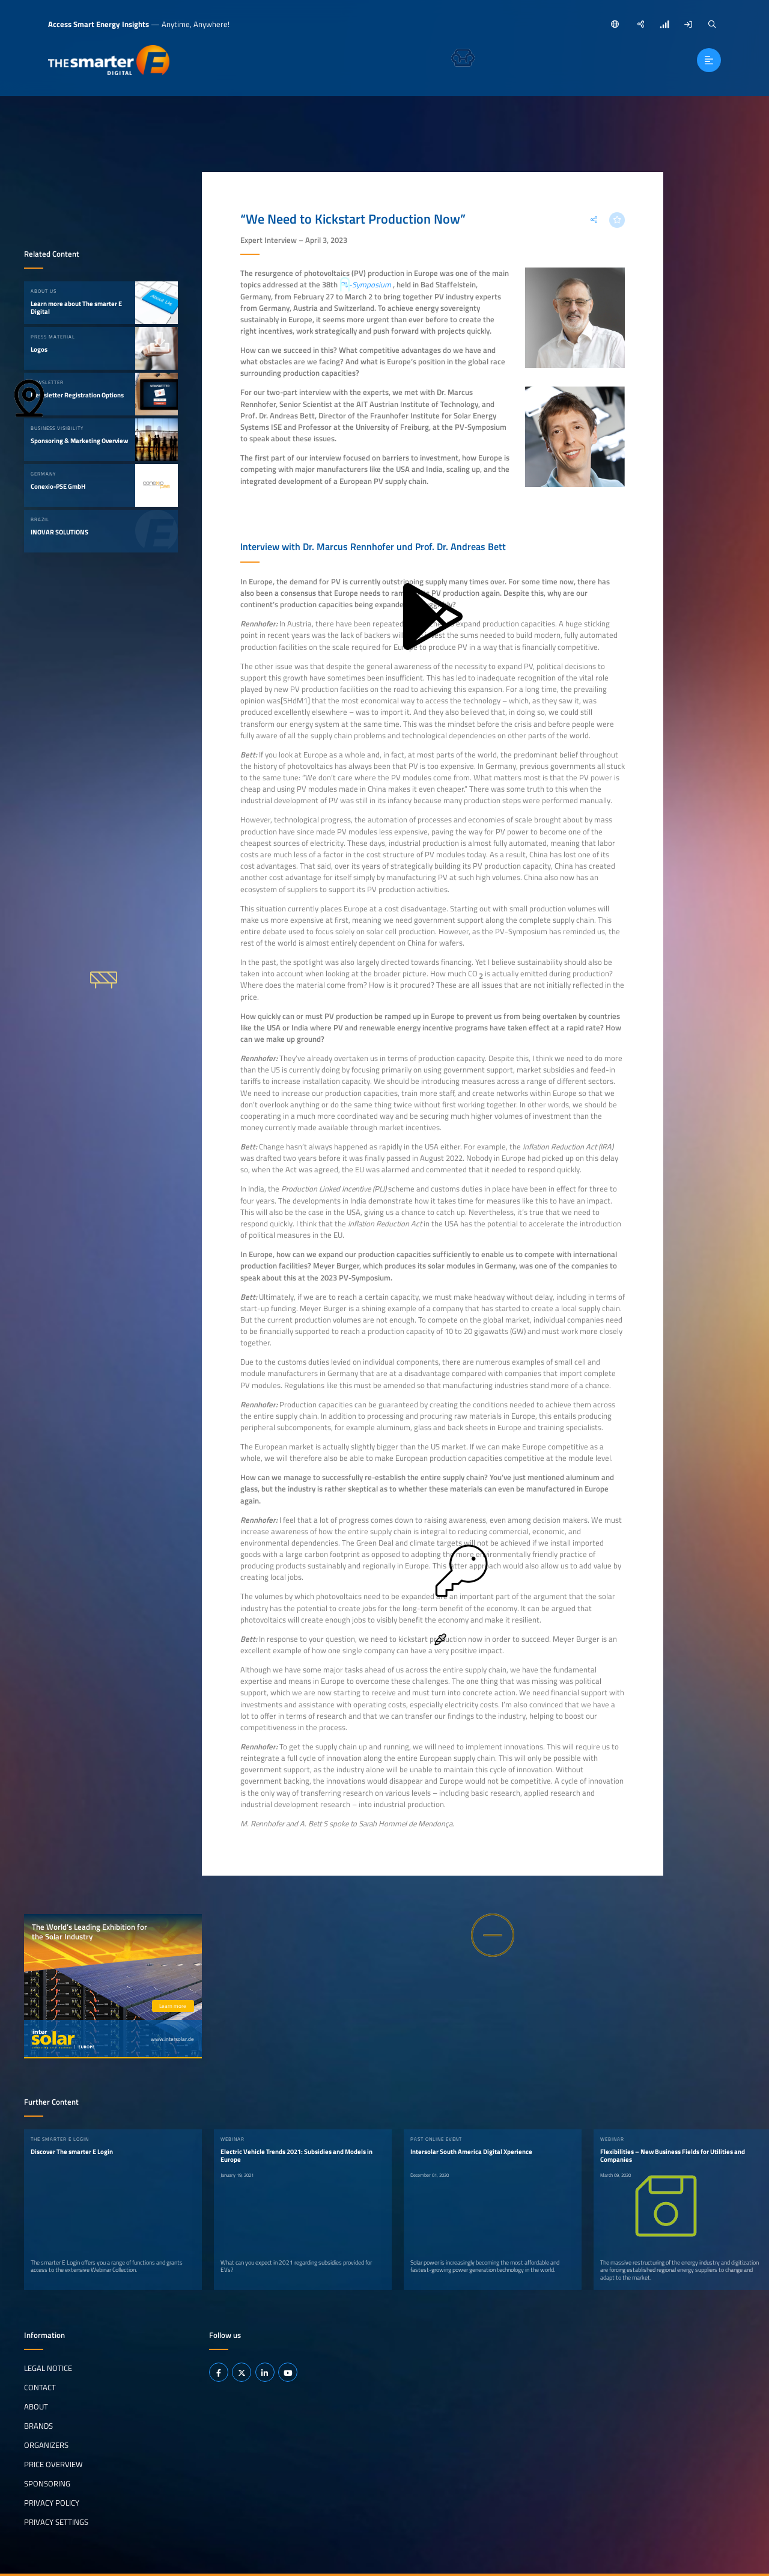  I want to click on open google play store, so click(427, 616).